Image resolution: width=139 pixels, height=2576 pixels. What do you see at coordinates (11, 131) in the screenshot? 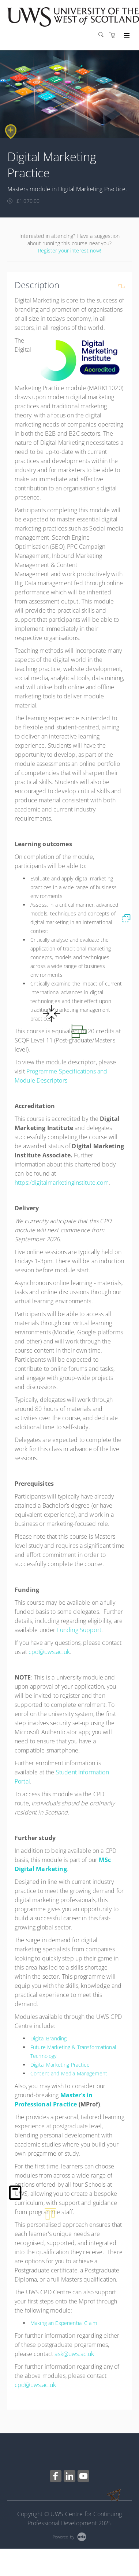
I see `add a new location pin` at bounding box center [11, 131].